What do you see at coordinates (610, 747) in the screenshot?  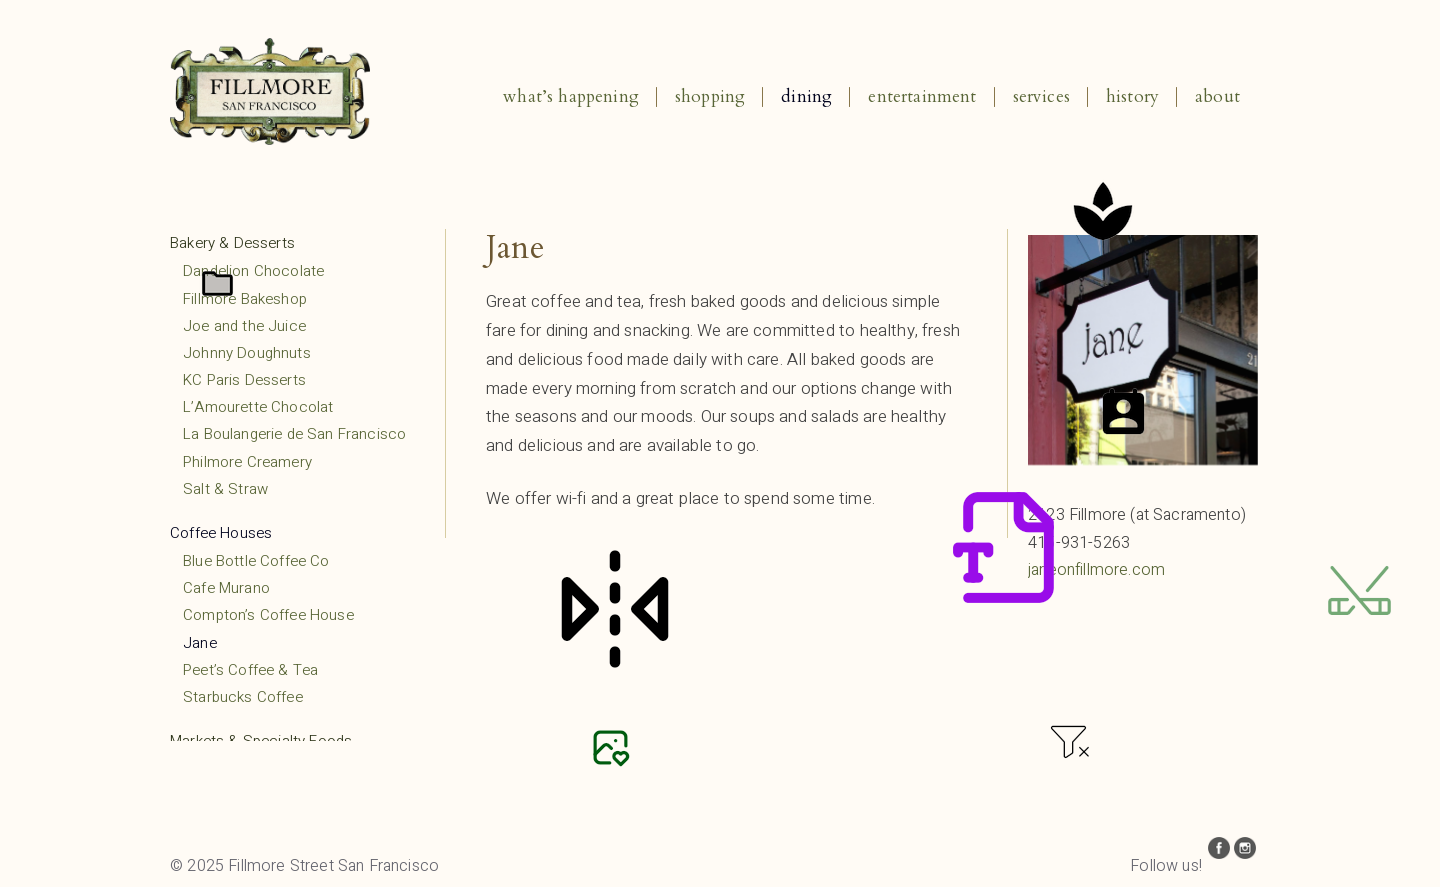 I see `add photo to favorites` at bounding box center [610, 747].